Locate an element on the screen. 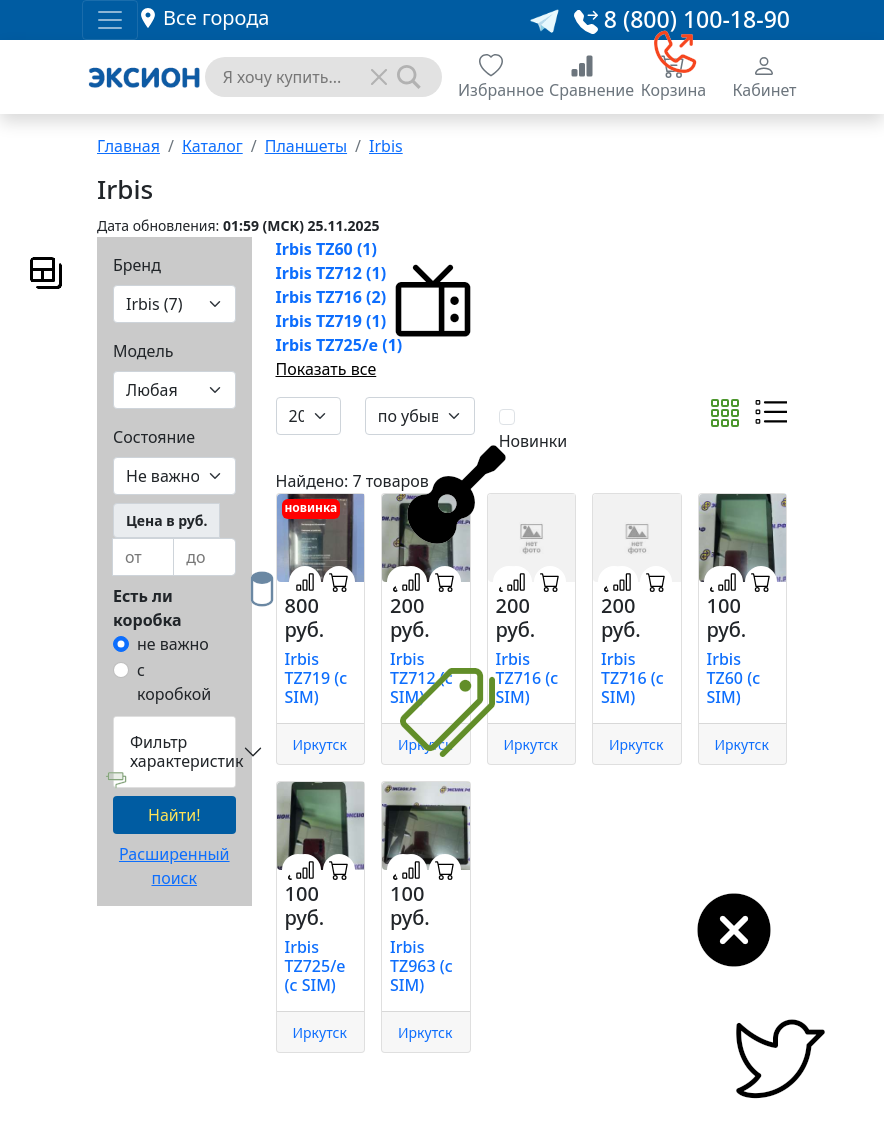 The height and width of the screenshot is (1133, 884). close or dismiss a dialog is located at coordinates (734, 930).